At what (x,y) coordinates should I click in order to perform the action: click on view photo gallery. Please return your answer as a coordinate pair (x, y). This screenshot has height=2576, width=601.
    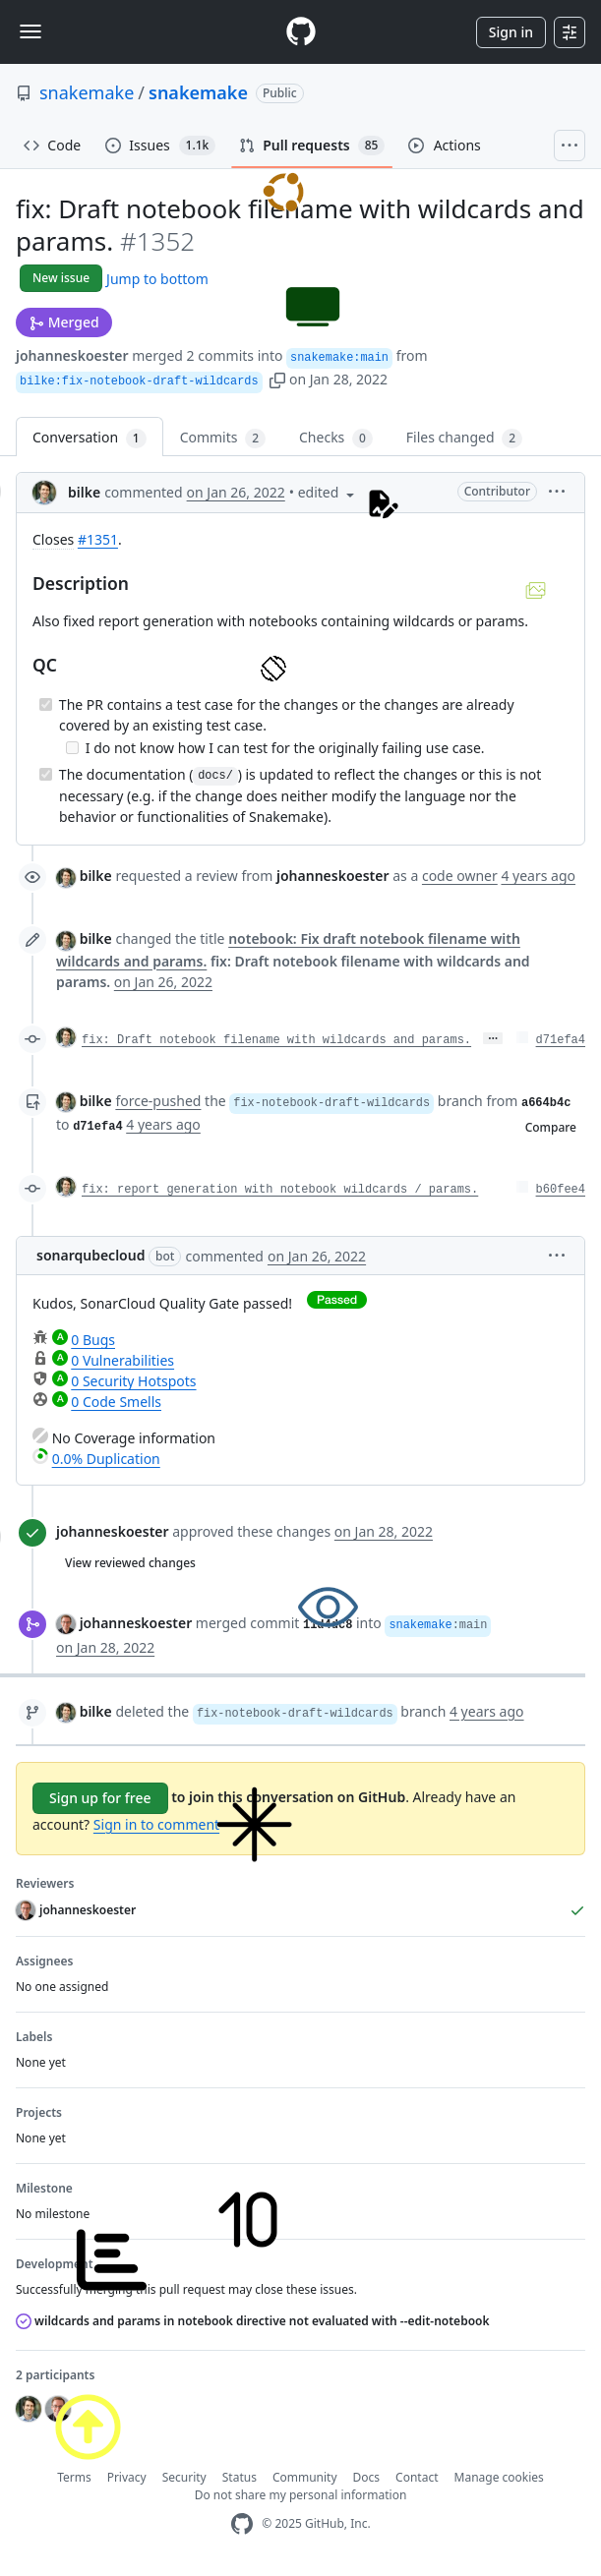
    Looking at the image, I should click on (535, 590).